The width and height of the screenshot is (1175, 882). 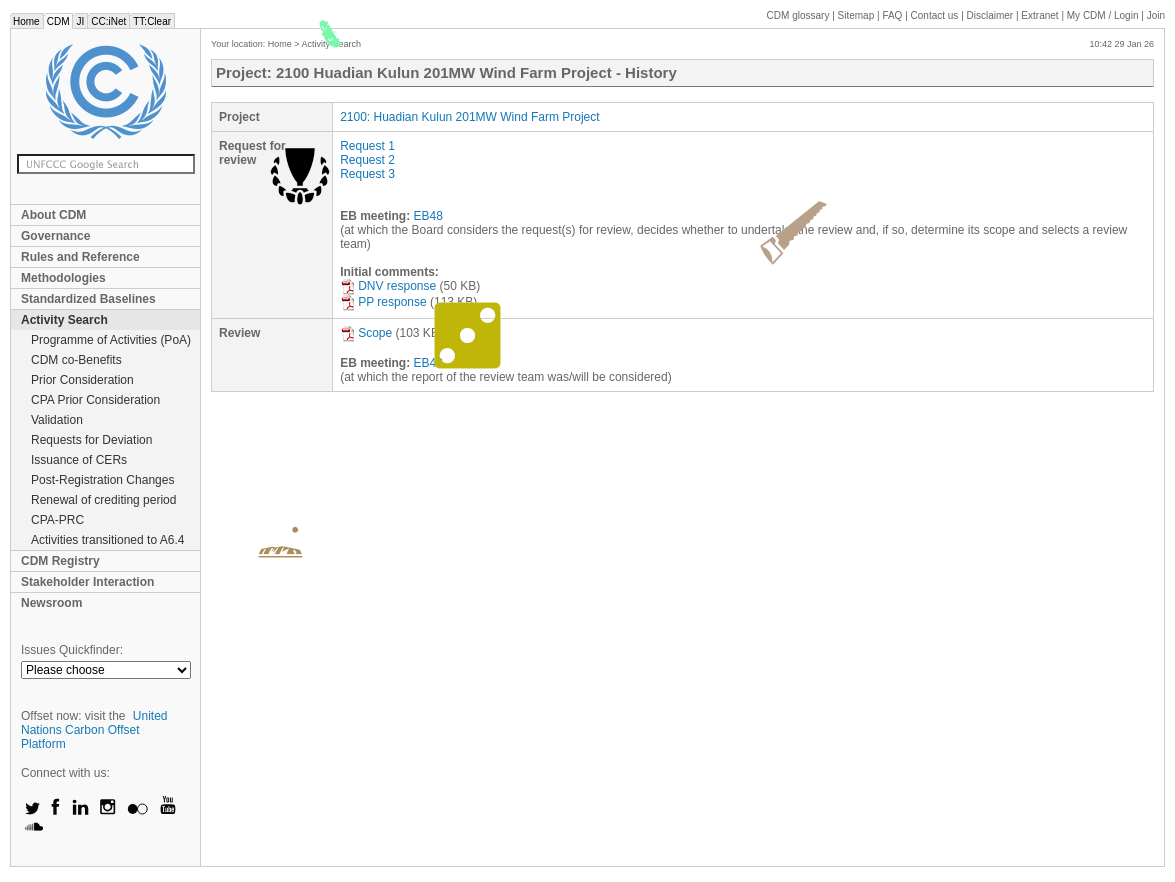 What do you see at coordinates (300, 175) in the screenshot?
I see `view achievements or awards` at bounding box center [300, 175].